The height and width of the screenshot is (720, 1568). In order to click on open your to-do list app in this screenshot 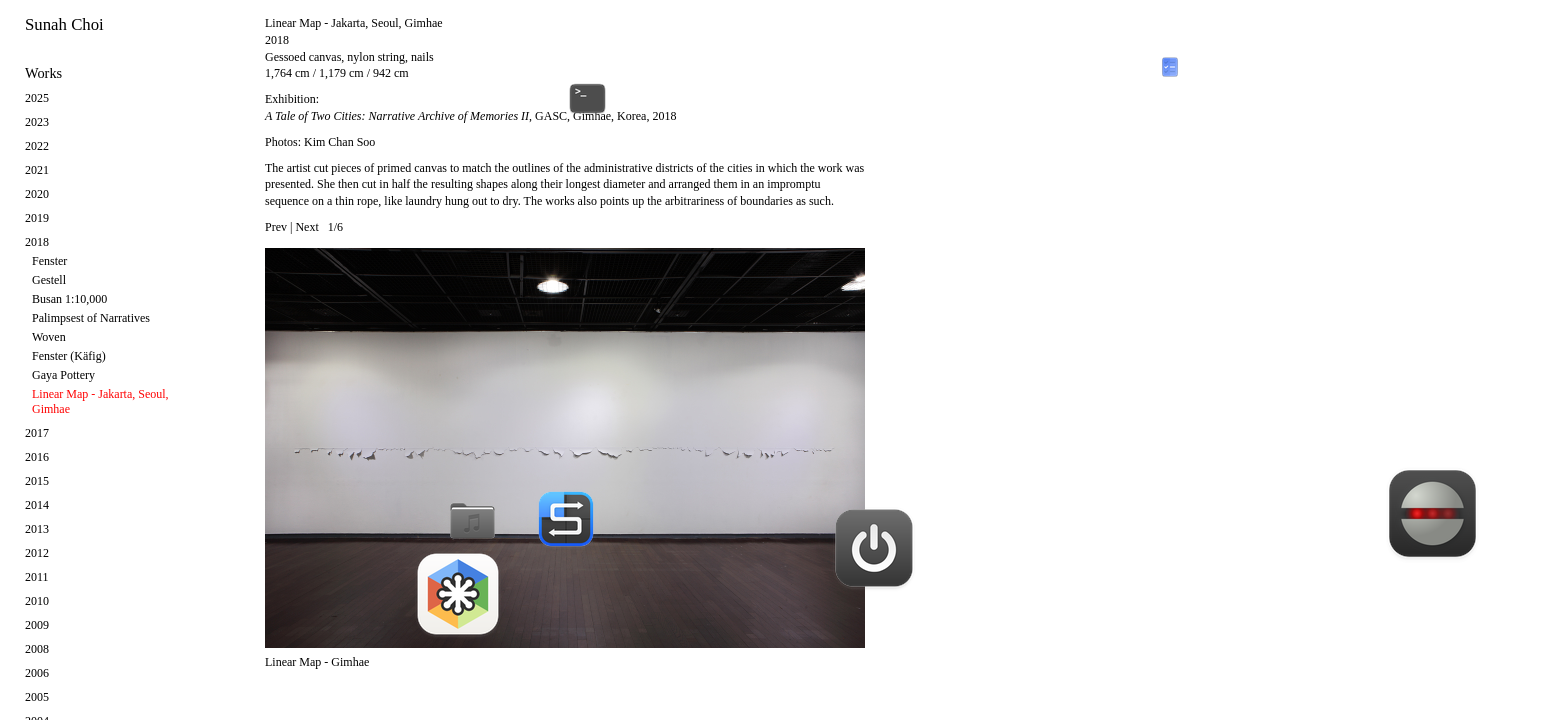, I will do `click(1170, 67)`.